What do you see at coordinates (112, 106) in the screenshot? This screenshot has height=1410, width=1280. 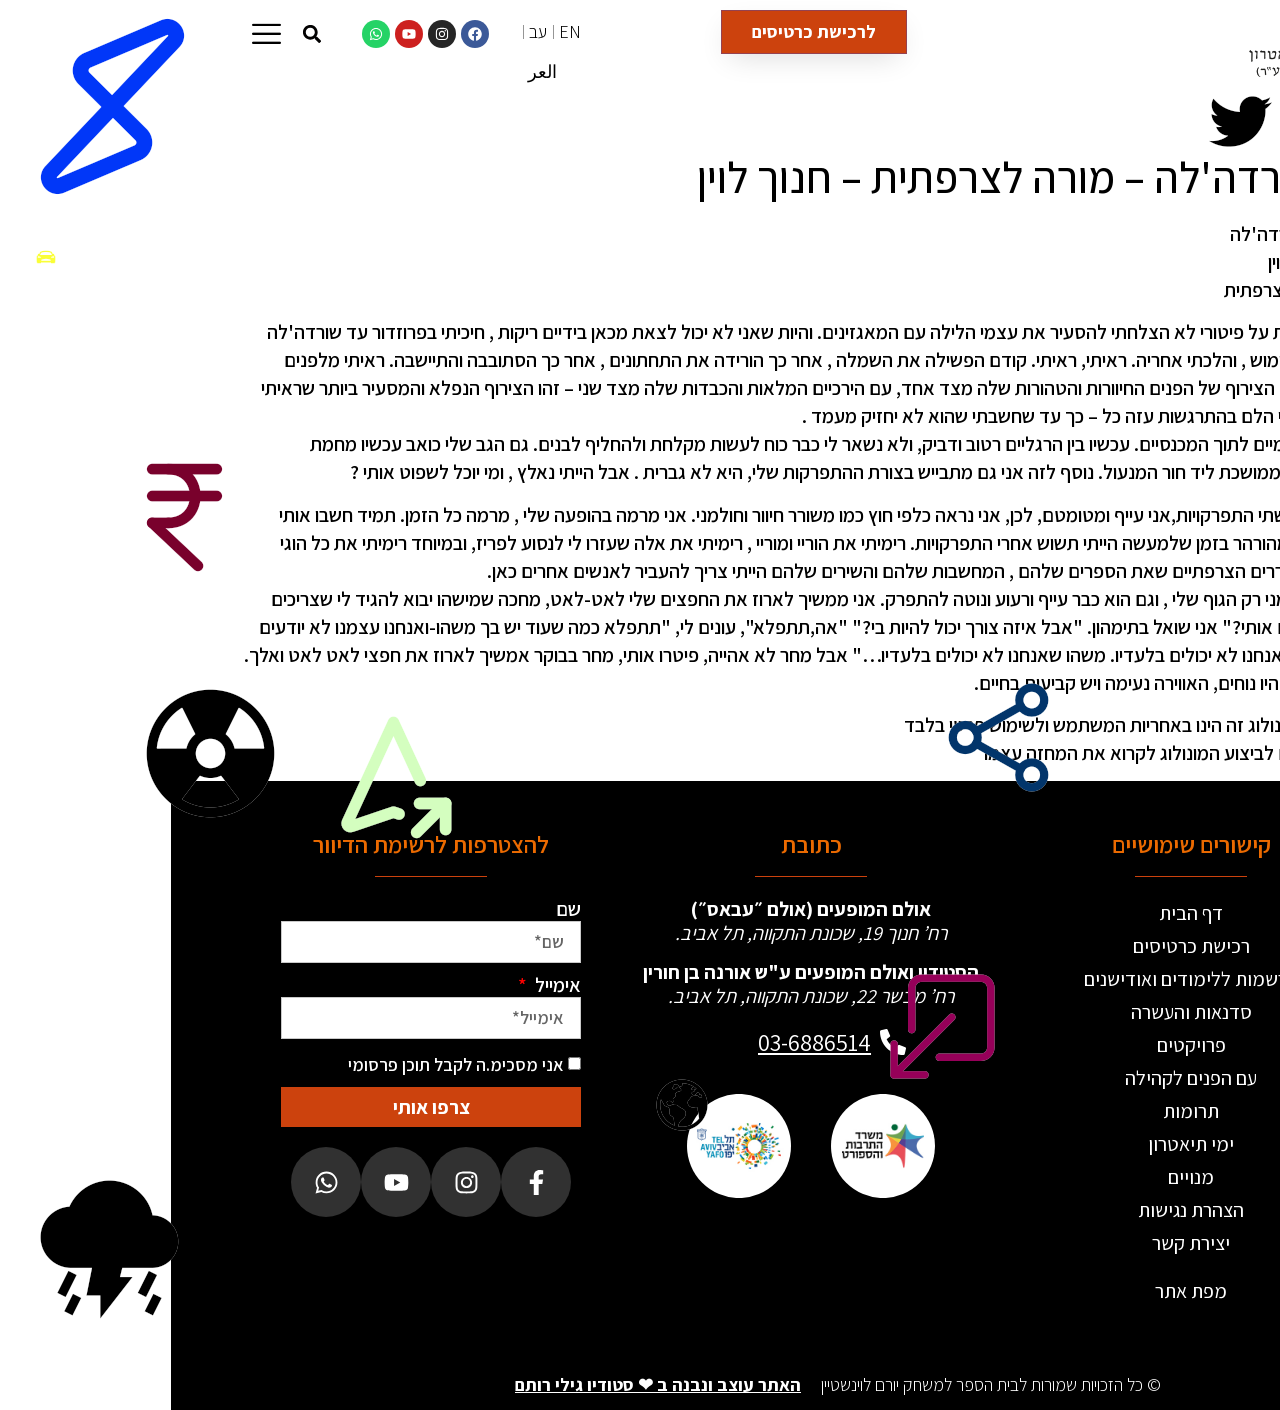 I see `access THORChain cryptocurrency services` at bounding box center [112, 106].